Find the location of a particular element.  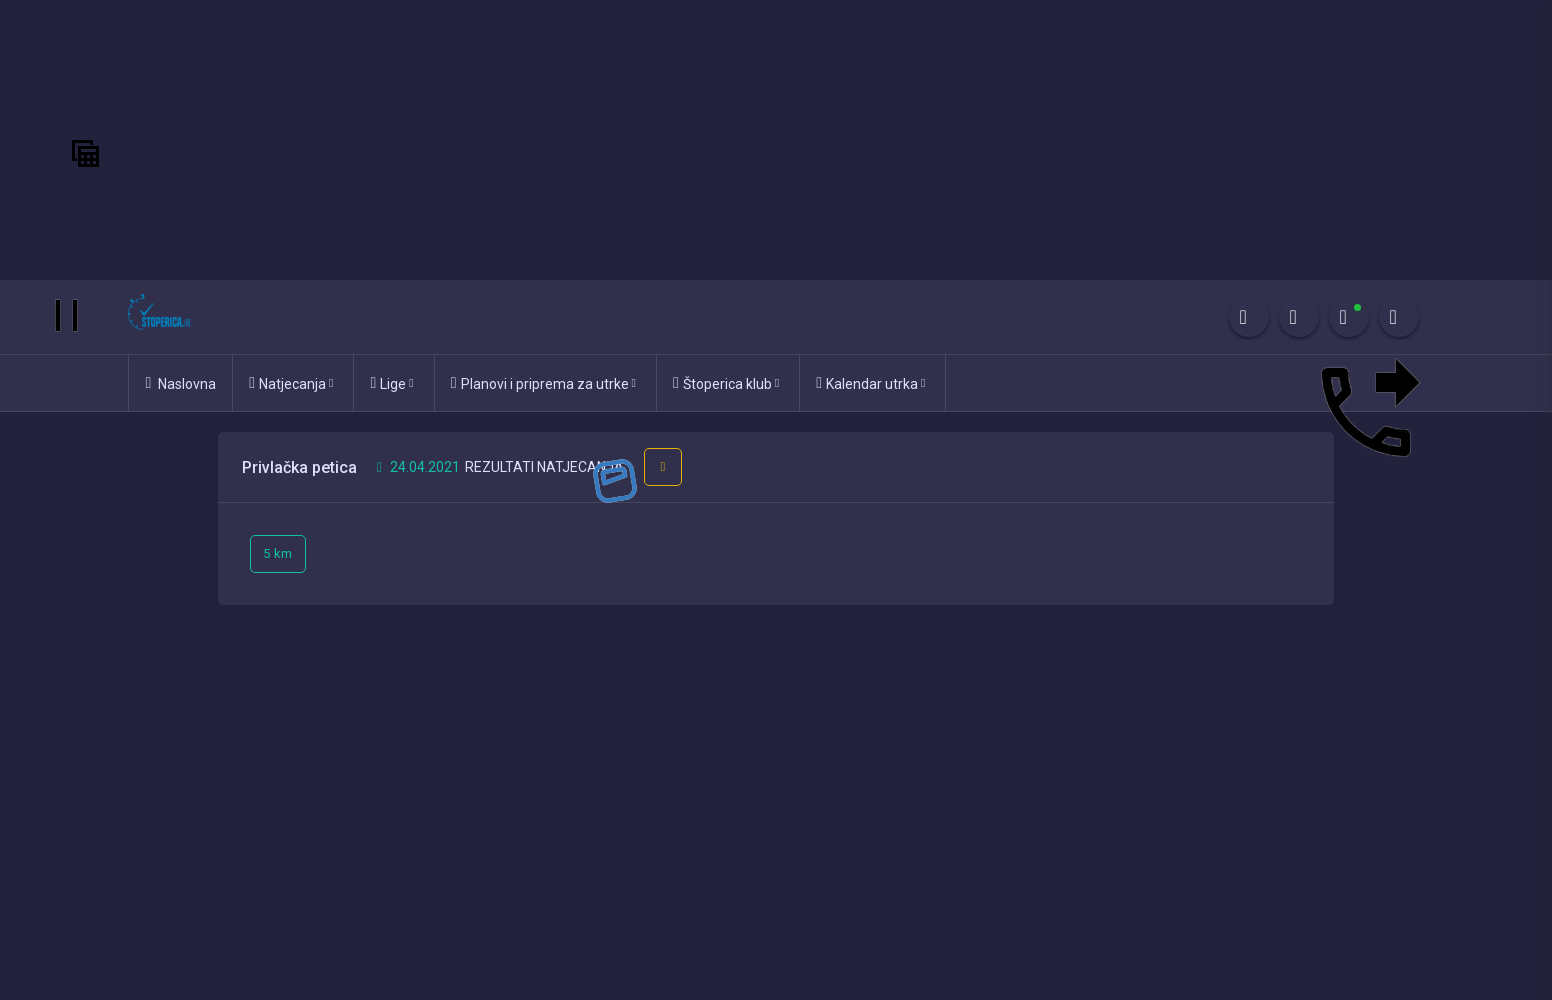

call forwarding is enabled is located at coordinates (1366, 412).